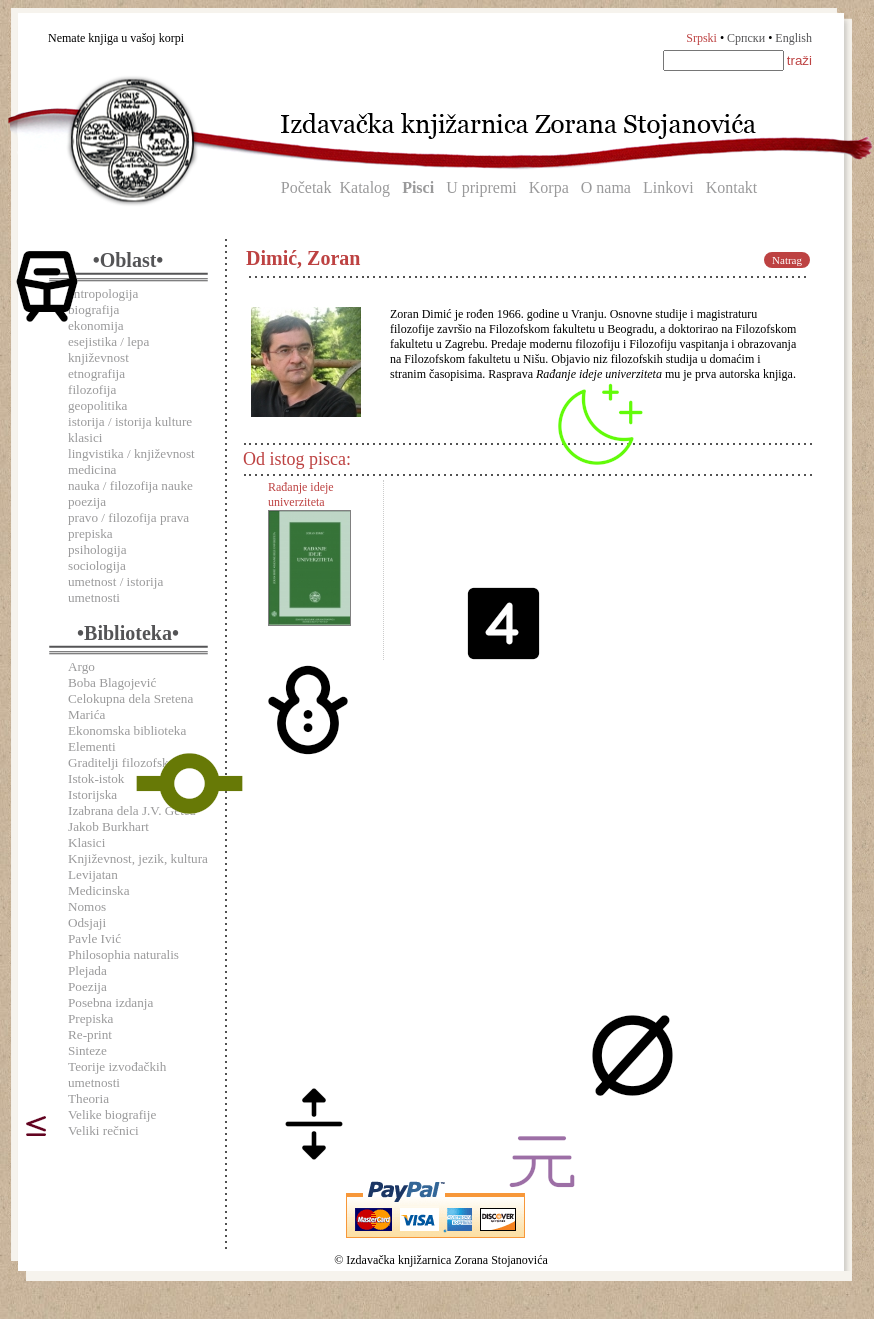  Describe the element at coordinates (308, 710) in the screenshot. I see `indicates winter or cold weather conditions` at that location.